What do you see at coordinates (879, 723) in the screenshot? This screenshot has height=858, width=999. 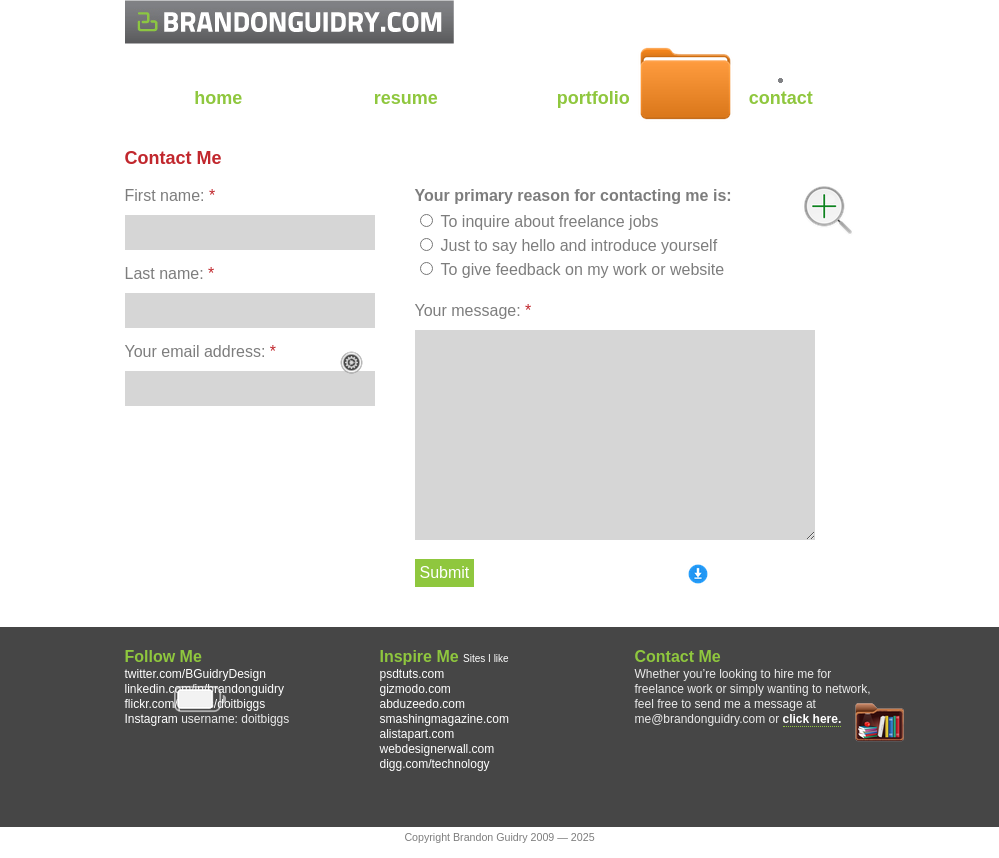 I see `open your books or ebooks library folder` at bounding box center [879, 723].